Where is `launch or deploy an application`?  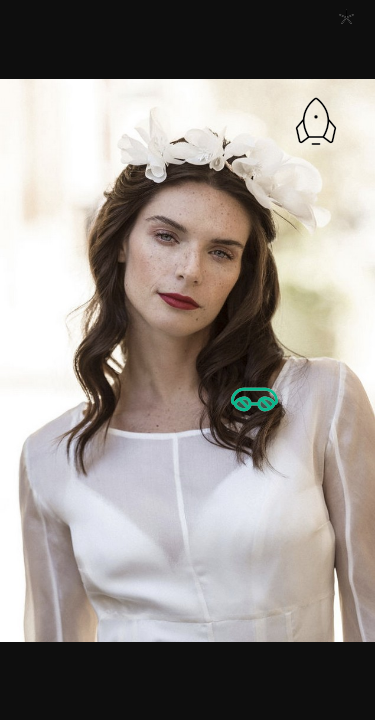 launch or deploy an application is located at coordinates (316, 123).